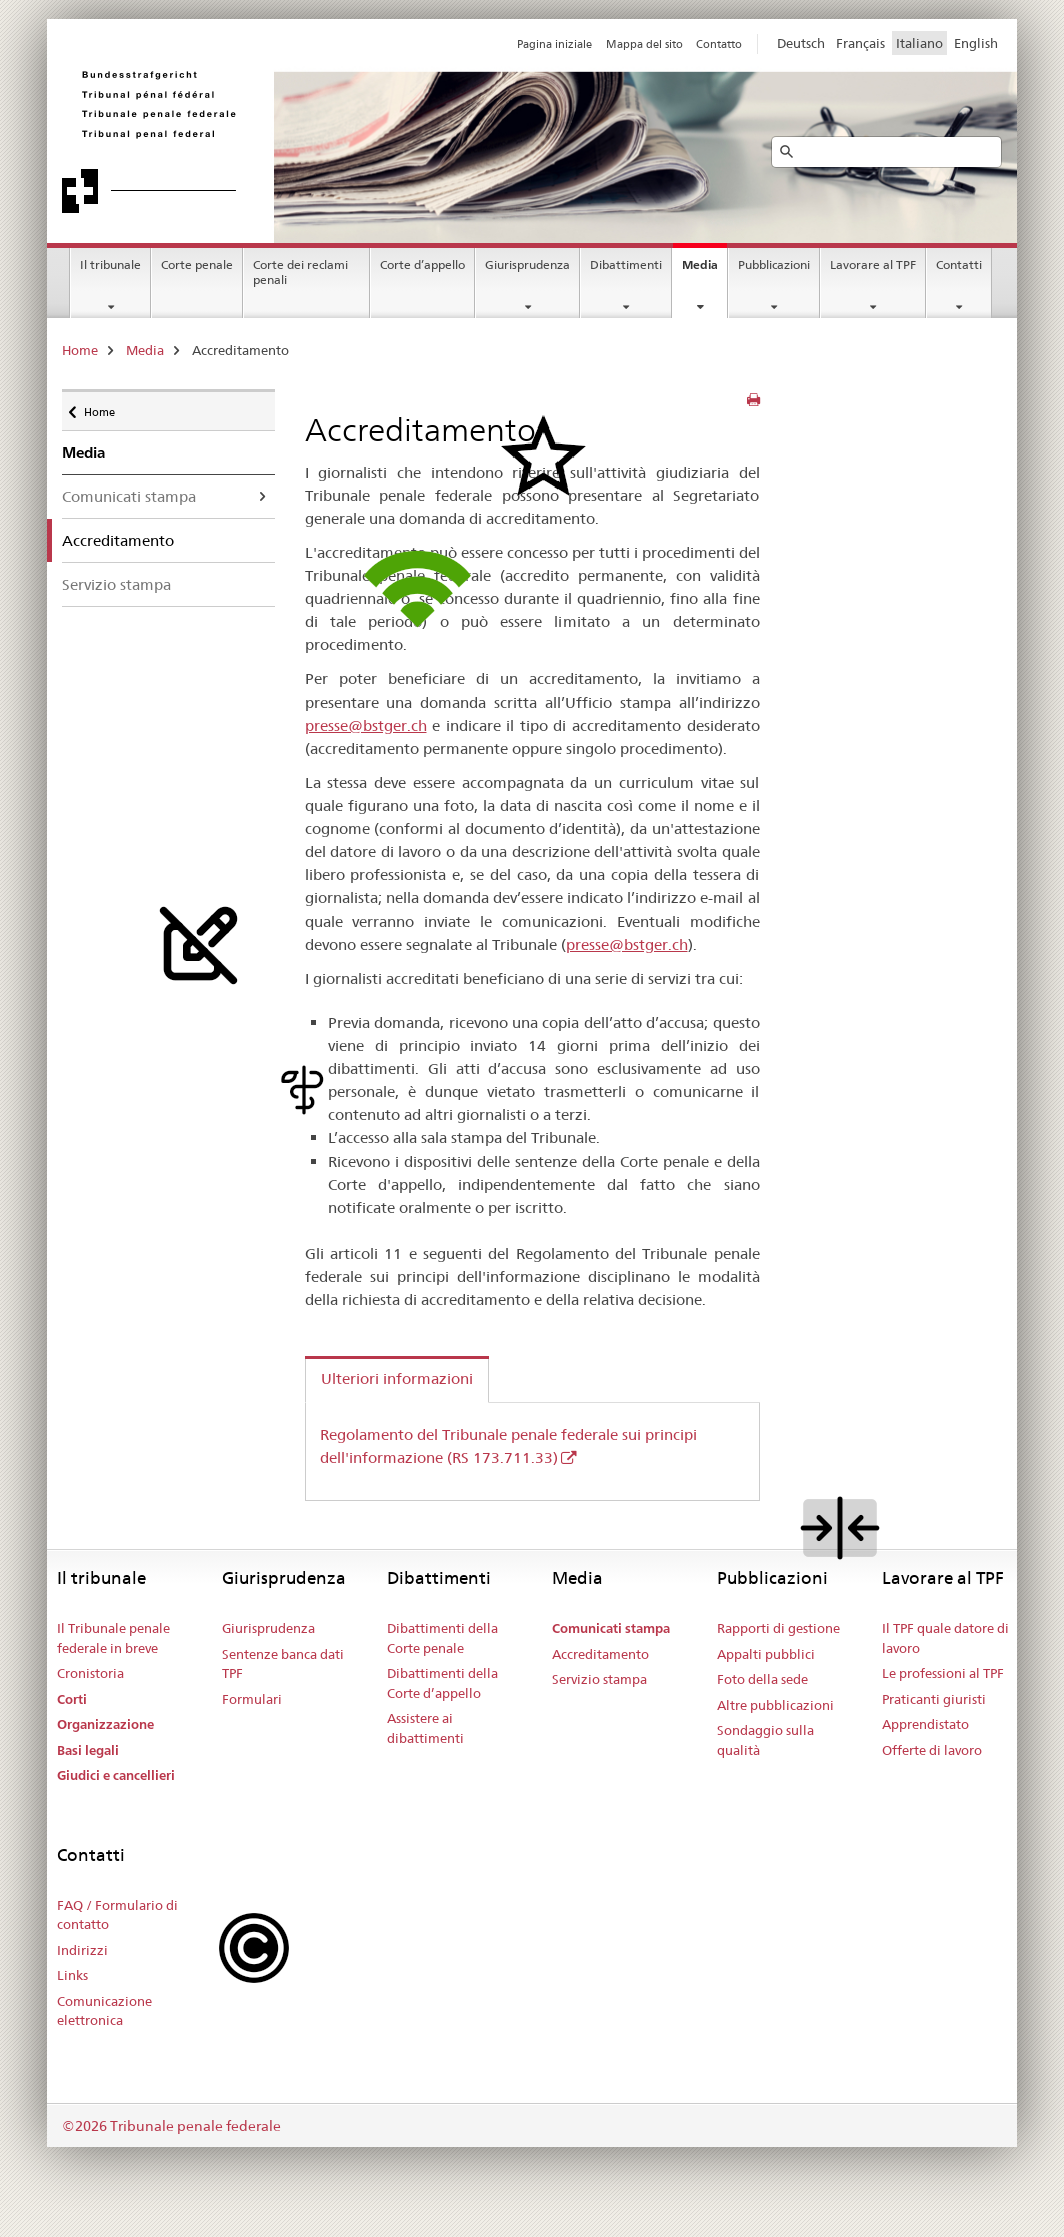 This screenshot has height=2237, width=1064. I want to click on indicates copyrighted content, so click(254, 1948).